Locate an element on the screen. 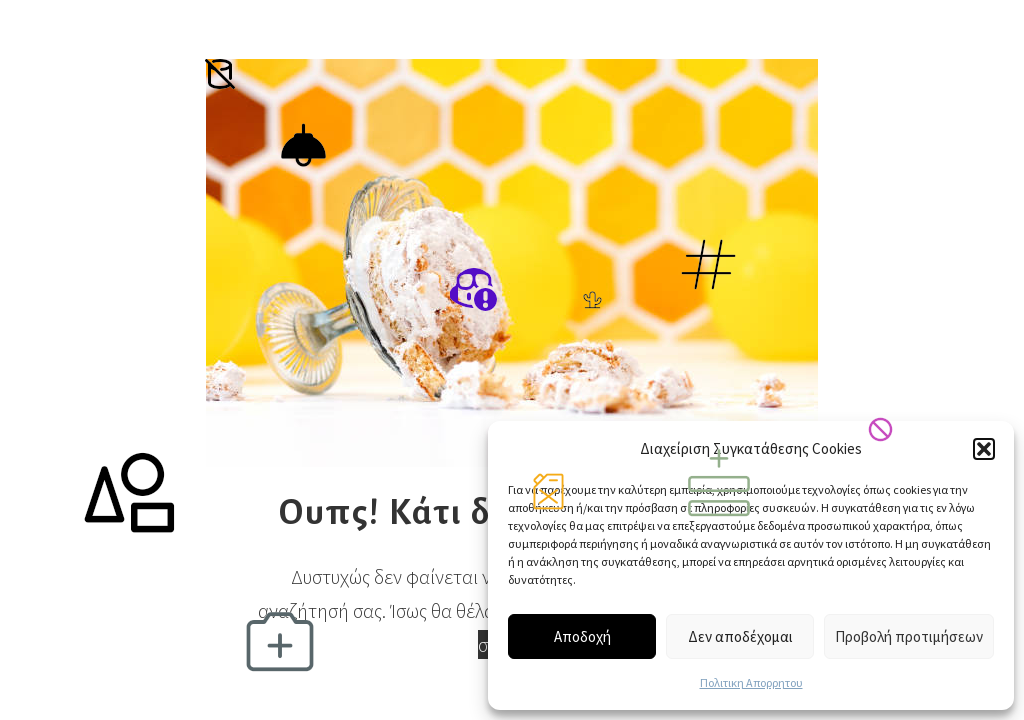 The image size is (1024, 720). indicates desert or arid climate setting is located at coordinates (592, 300).